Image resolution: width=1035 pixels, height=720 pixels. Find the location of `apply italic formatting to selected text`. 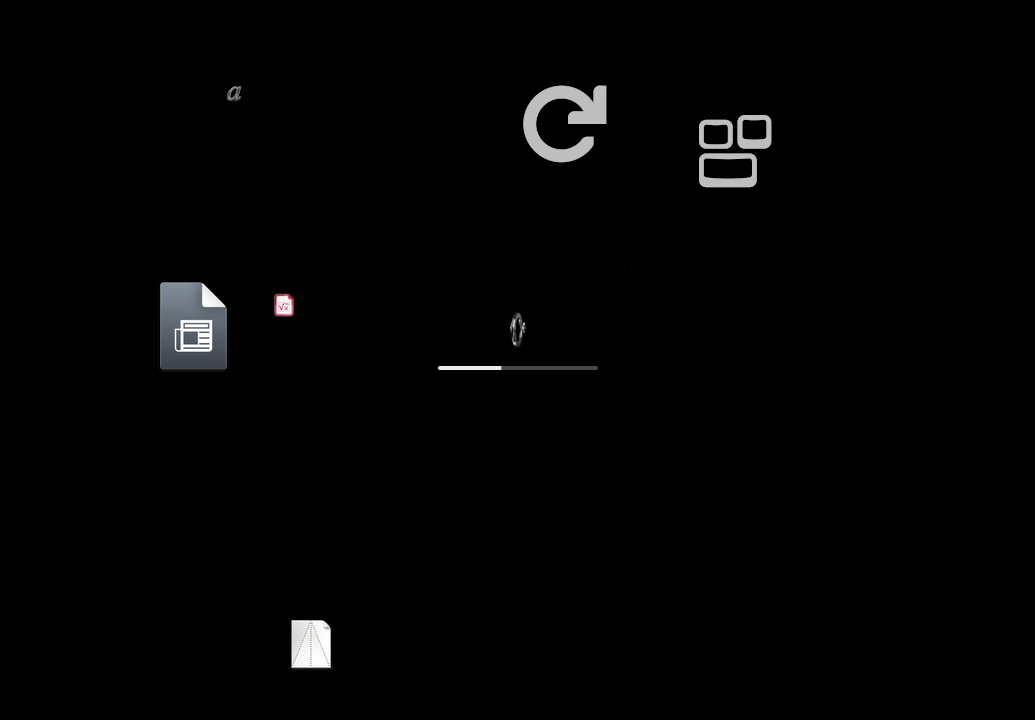

apply italic formatting to selected text is located at coordinates (234, 93).